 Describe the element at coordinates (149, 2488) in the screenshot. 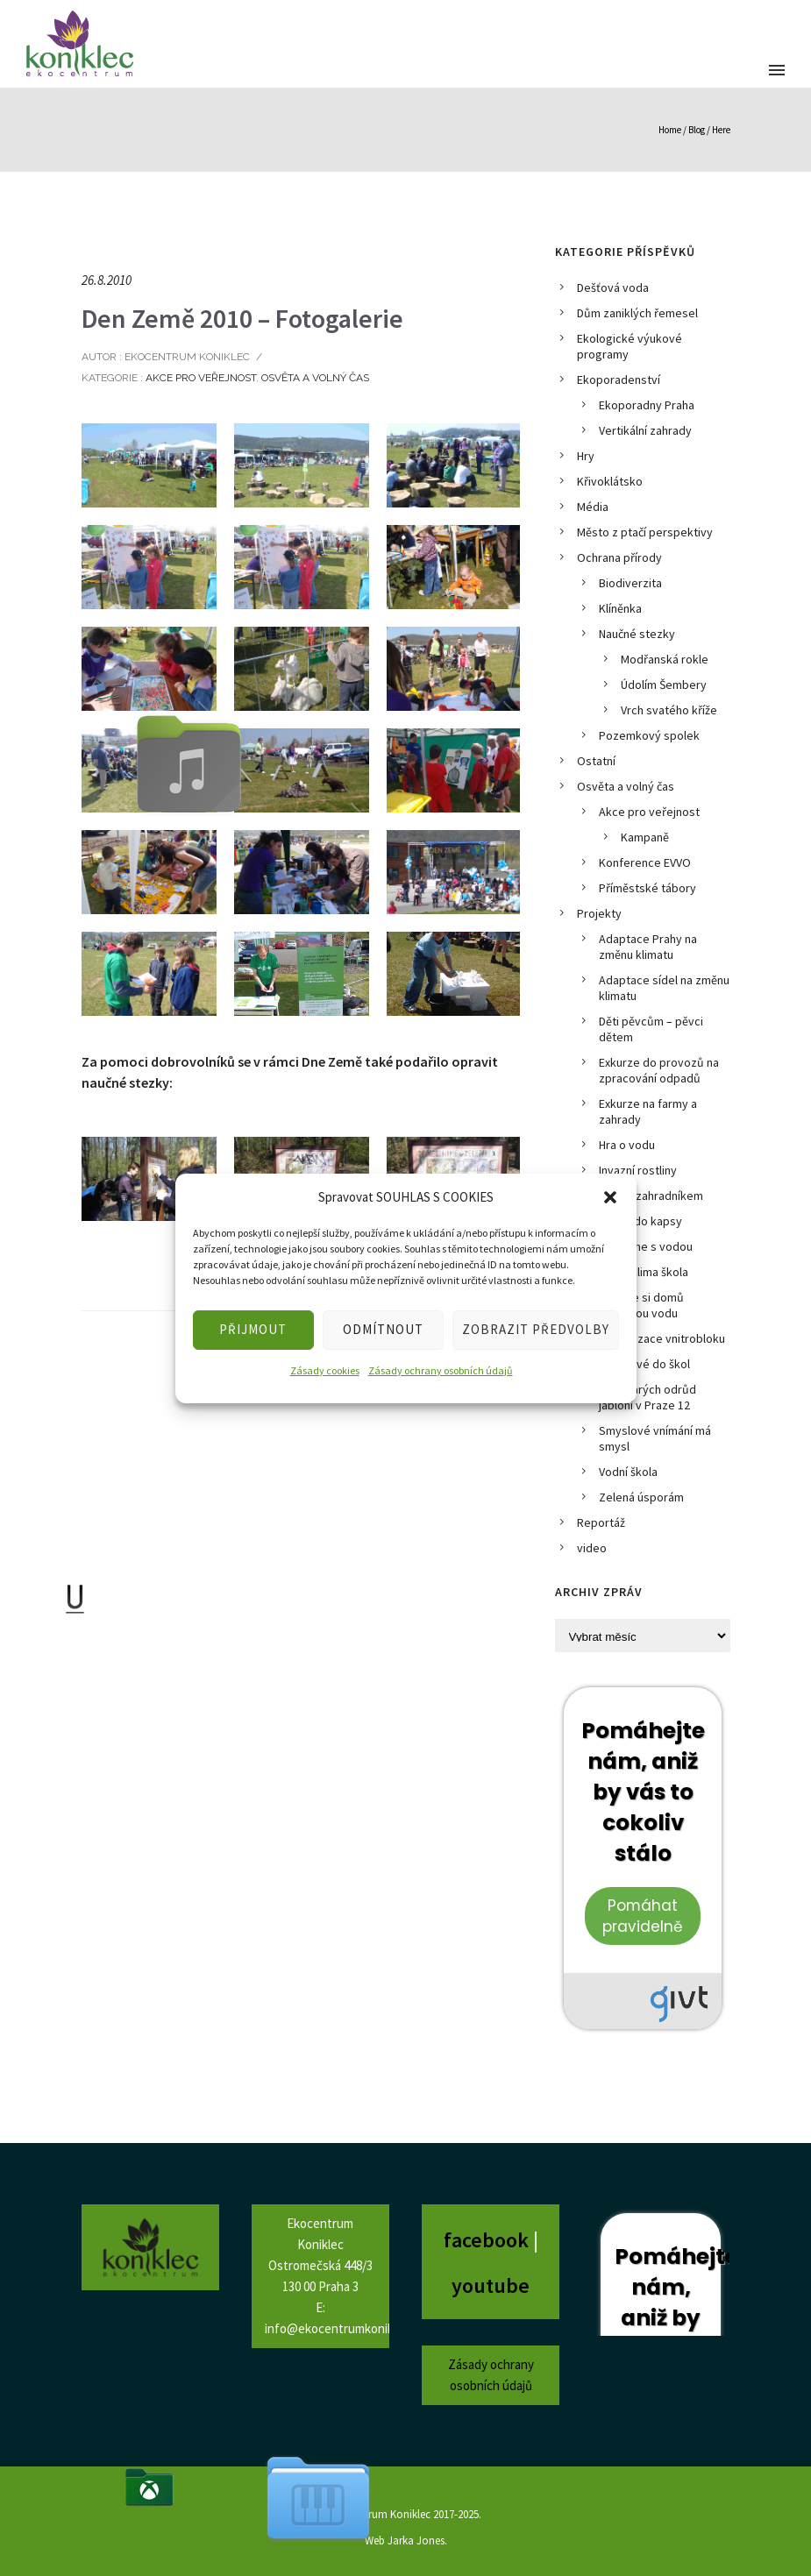

I see `open folder containing Xbox games or apps` at that location.